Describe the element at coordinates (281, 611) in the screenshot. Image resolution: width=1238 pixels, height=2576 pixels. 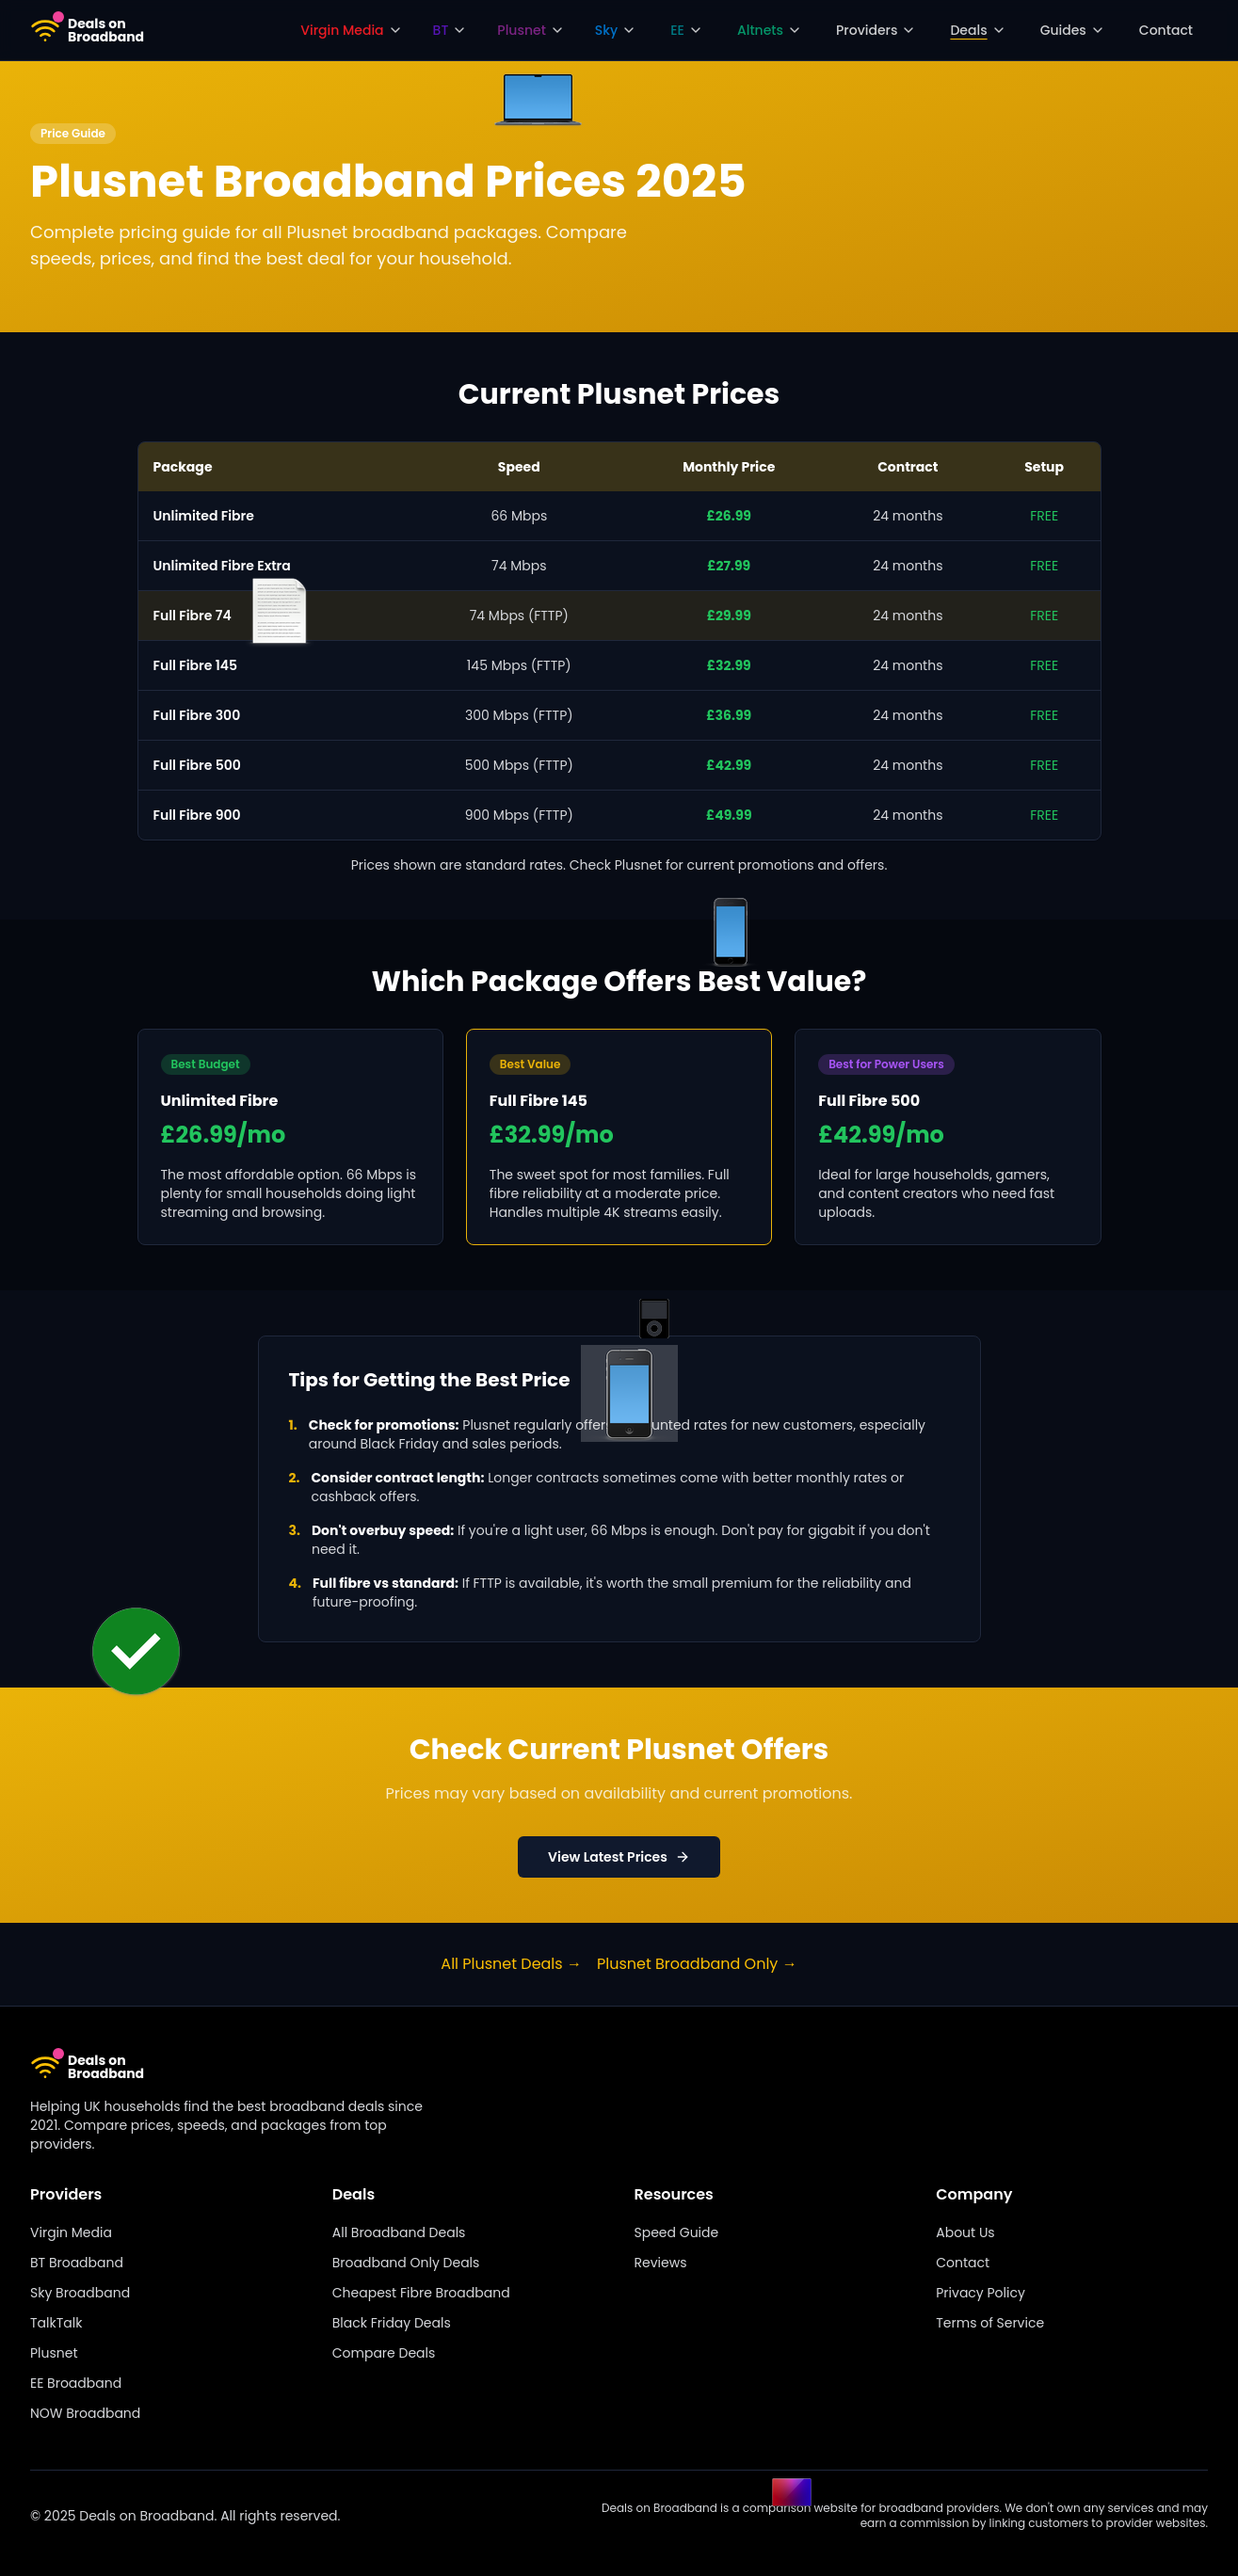
I see `a plain text file or document` at that location.